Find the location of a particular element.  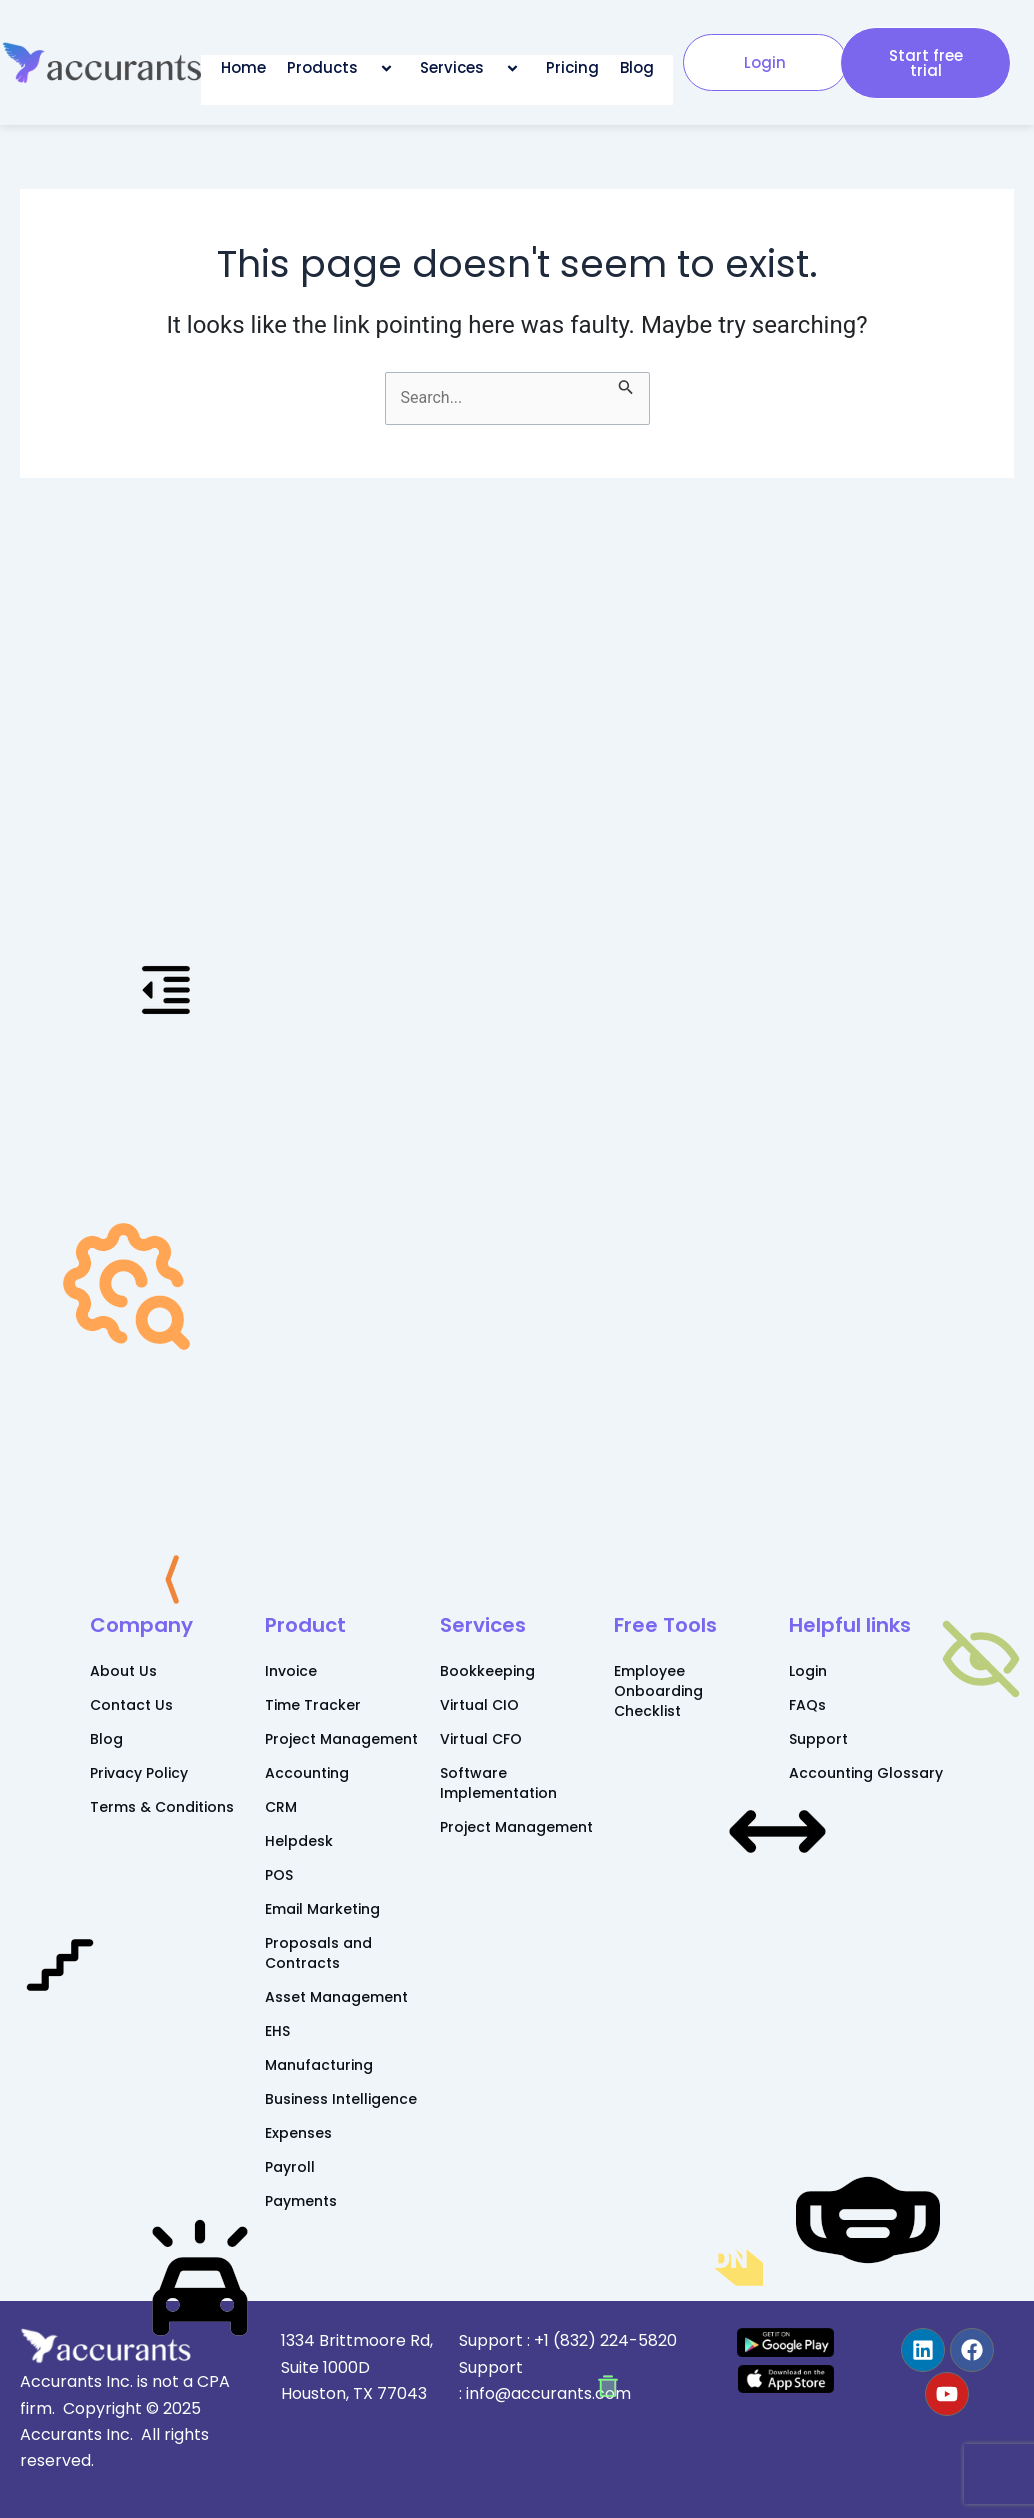

delete selected item is located at coordinates (608, 2387).